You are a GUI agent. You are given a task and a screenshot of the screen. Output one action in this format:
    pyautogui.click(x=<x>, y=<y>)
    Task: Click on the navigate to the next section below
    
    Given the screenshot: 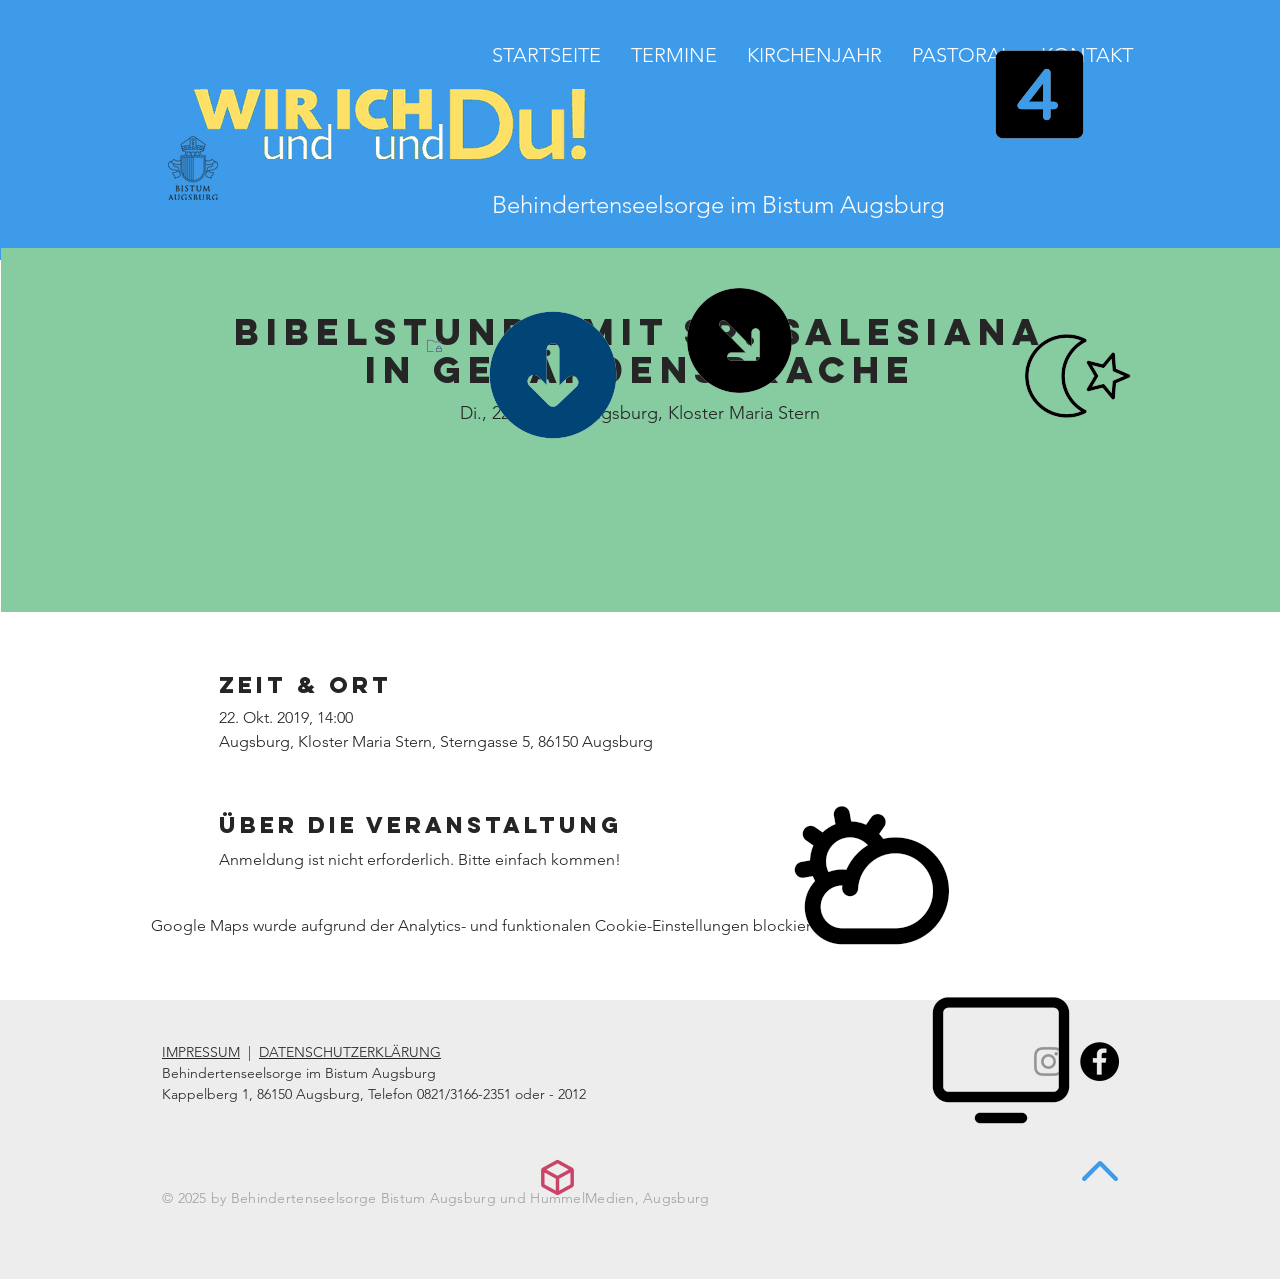 What is the action you would take?
    pyautogui.click(x=739, y=340)
    